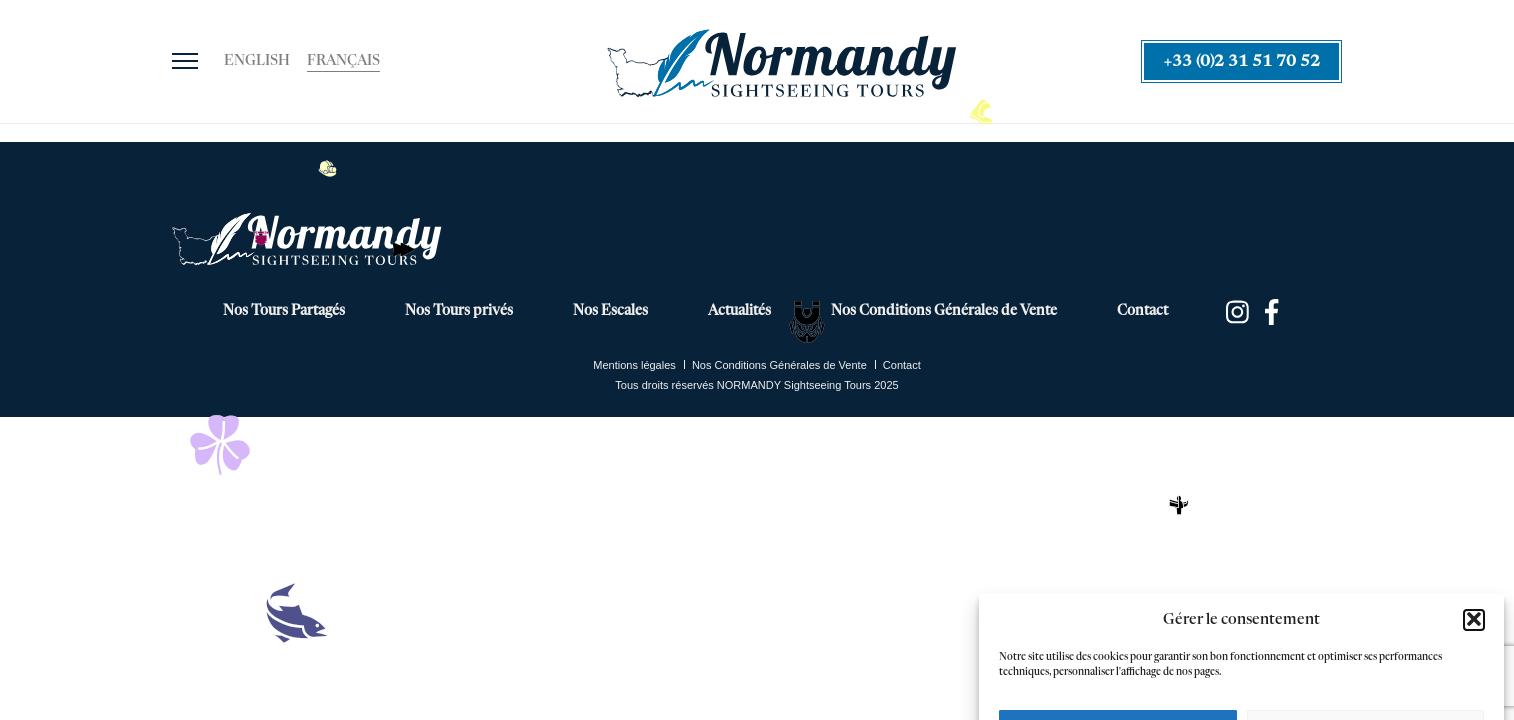 This screenshot has width=1514, height=720. What do you see at coordinates (807, 322) in the screenshot?
I see `select the magnet man character` at bounding box center [807, 322].